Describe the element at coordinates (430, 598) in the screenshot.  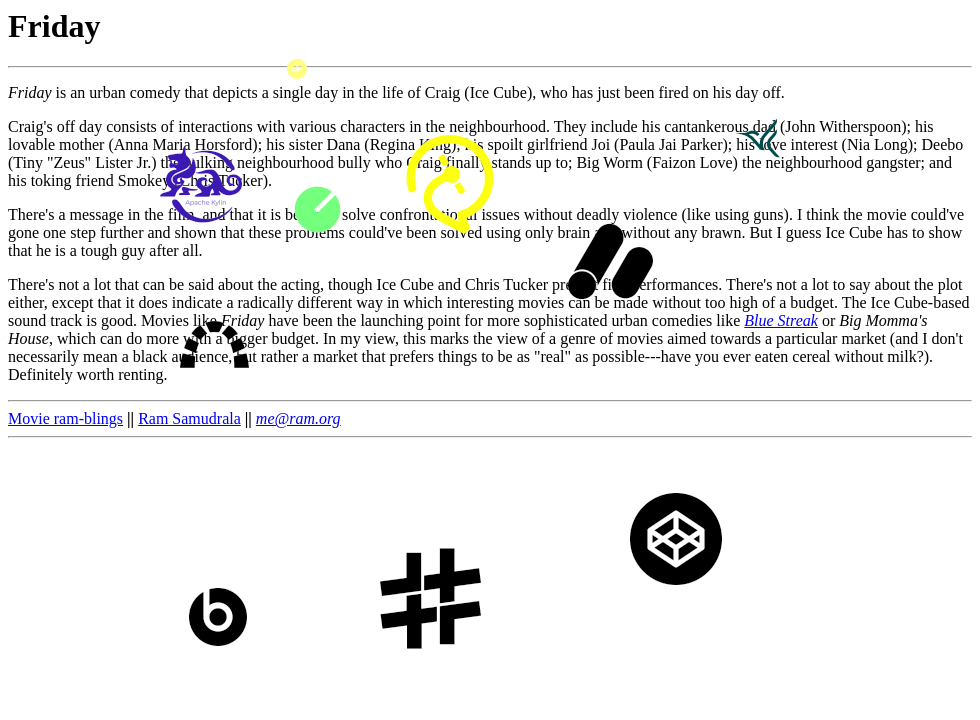
I see `sharp electronics brand logo` at that location.